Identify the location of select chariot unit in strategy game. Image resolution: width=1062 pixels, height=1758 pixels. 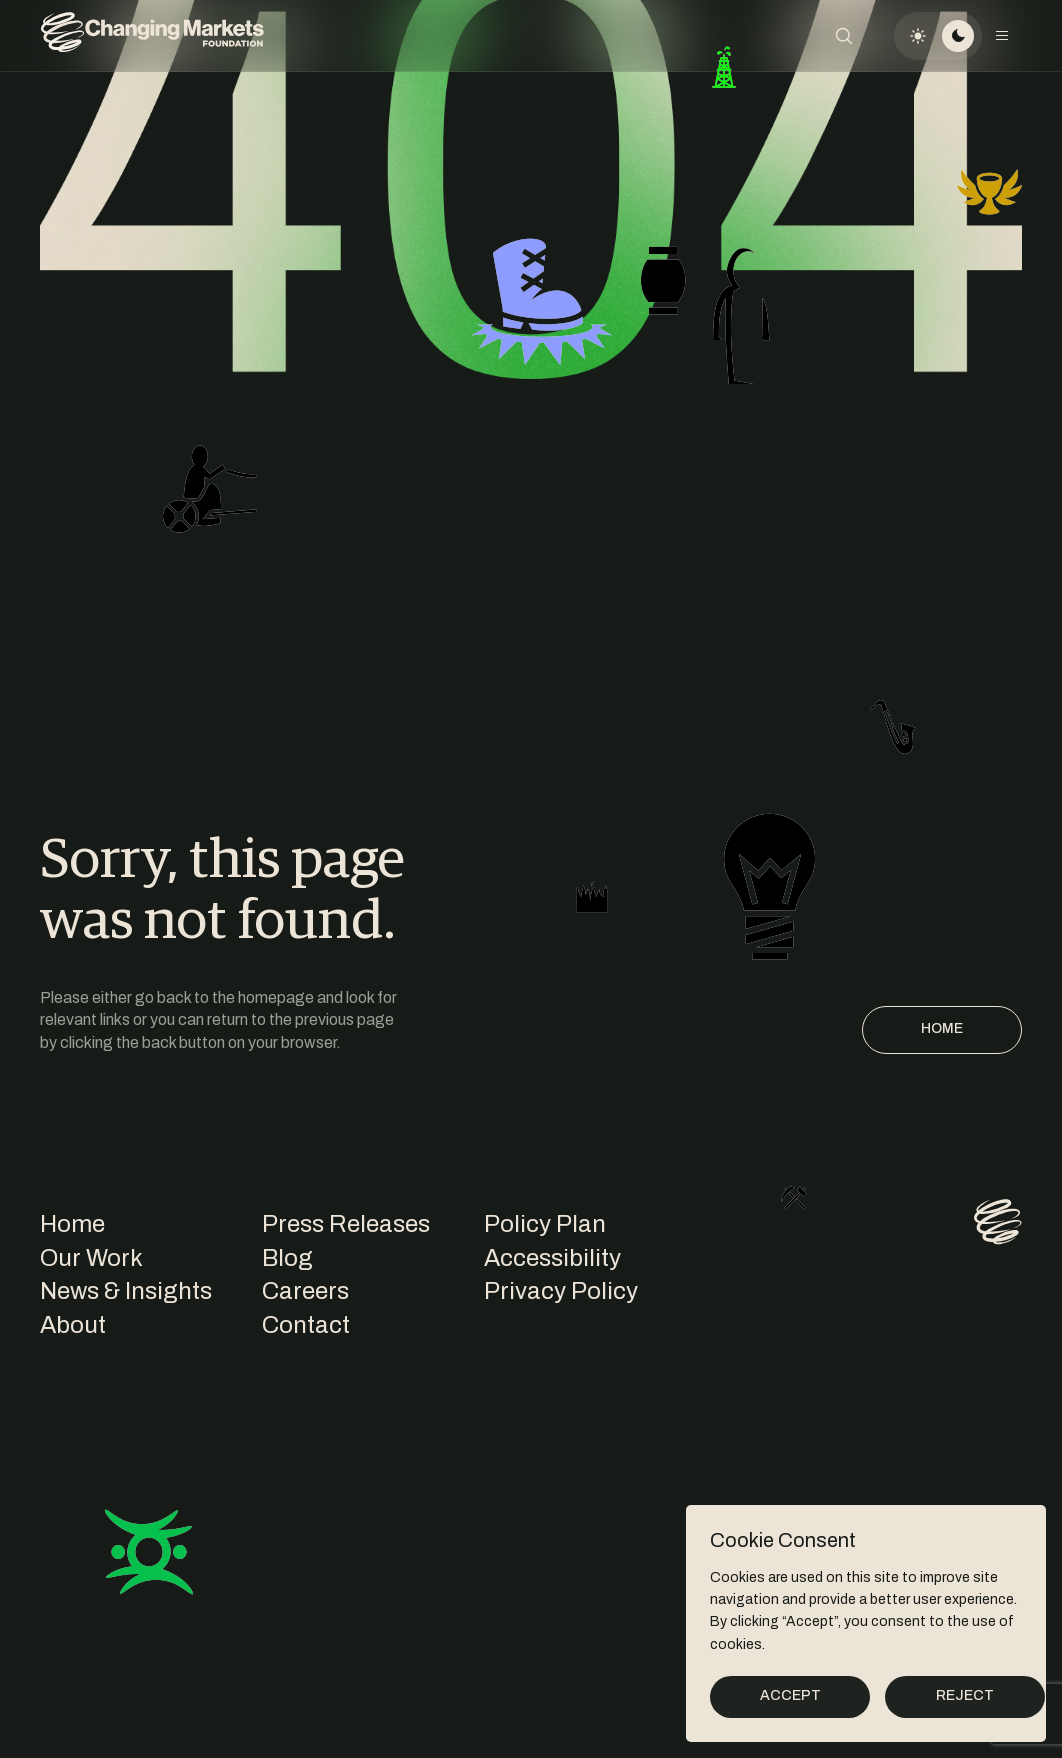
(209, 486).